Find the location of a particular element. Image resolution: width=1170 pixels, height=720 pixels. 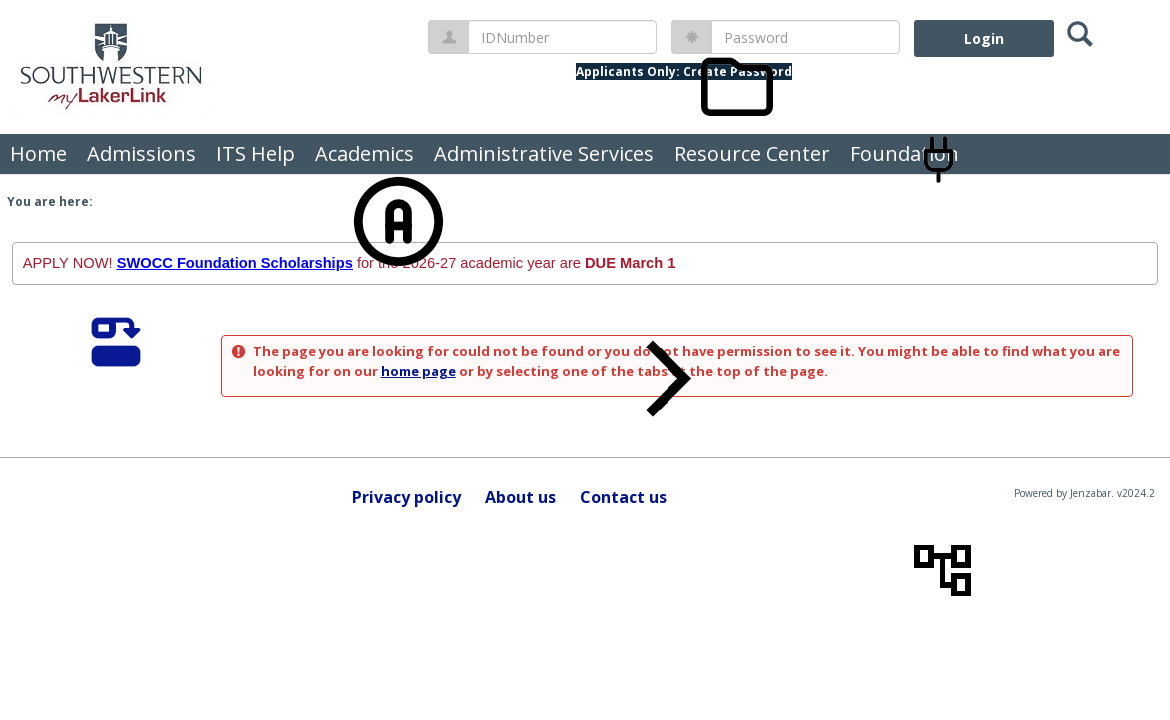

view successor node in a flowchart or diagram is located at coordinates (116, 342).